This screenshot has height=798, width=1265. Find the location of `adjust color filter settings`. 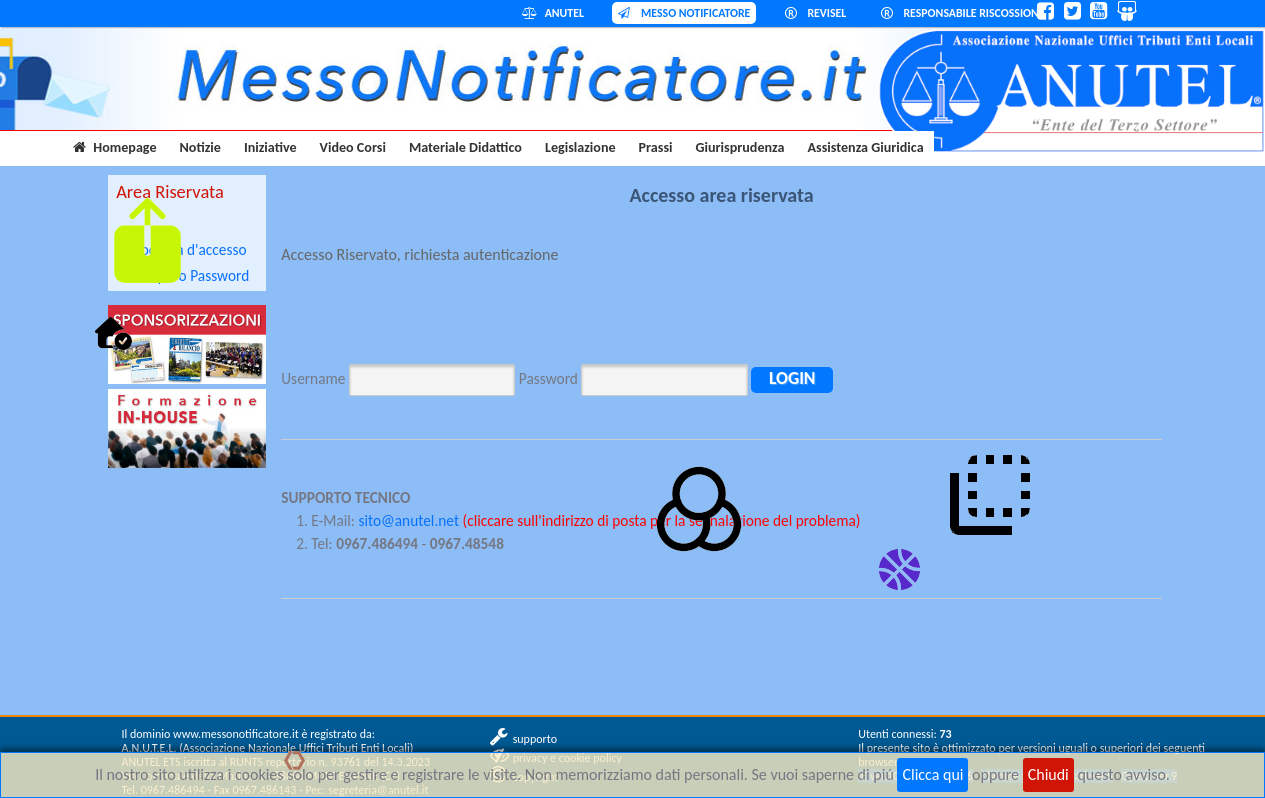

adjust color filter settings is located at coordinates (699, 509).